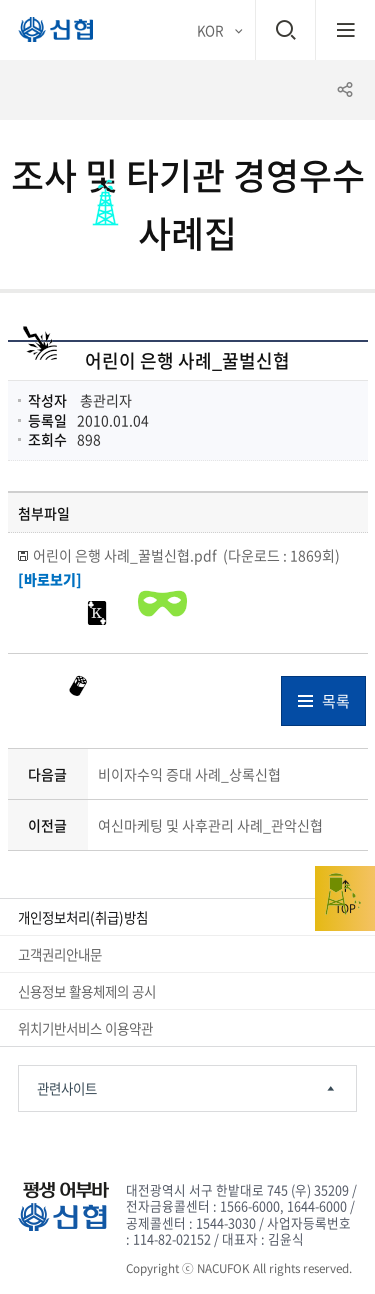 This screenshot has width=375, height=1294. I want to click on activate a powerful lightning or sonic attack, so click(40, 343).